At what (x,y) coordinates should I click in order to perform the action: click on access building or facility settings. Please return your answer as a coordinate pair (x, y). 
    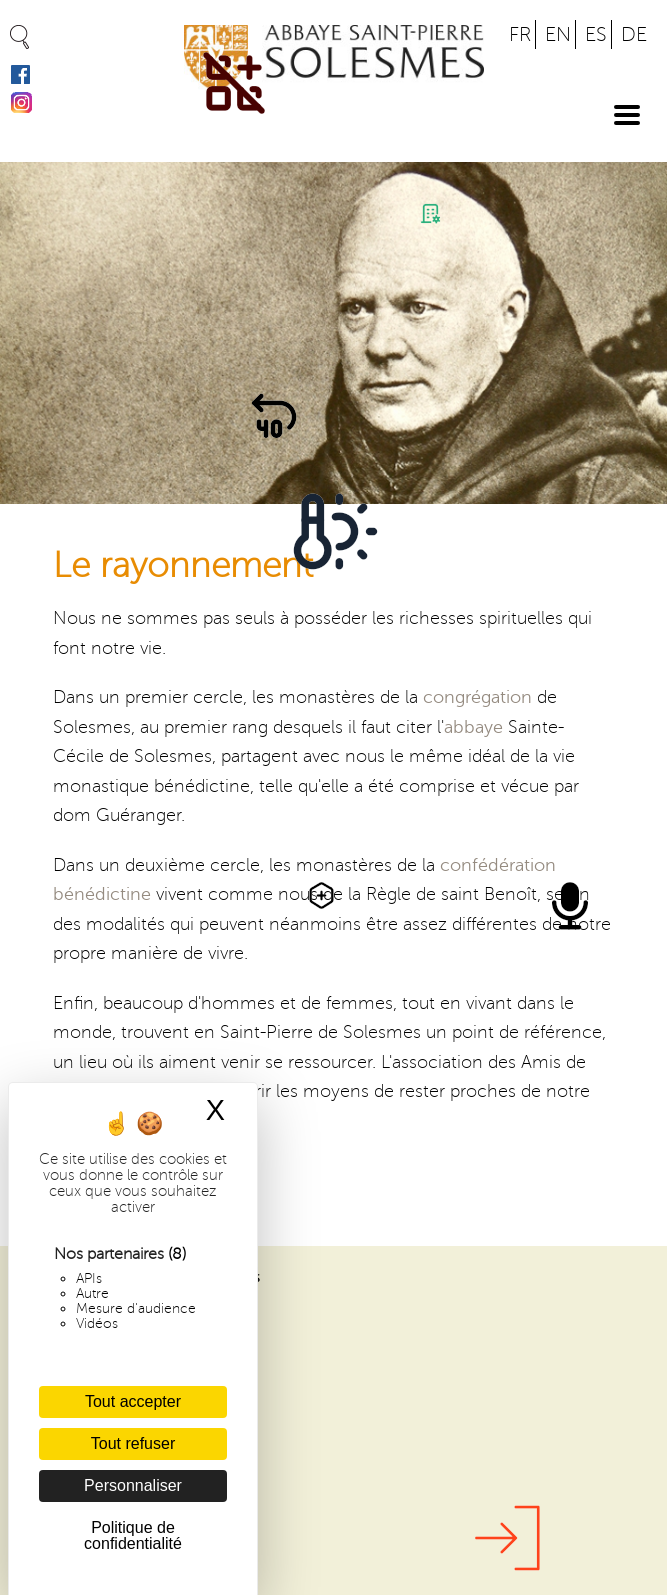
    Looking at the image, I should click on (430, 213).